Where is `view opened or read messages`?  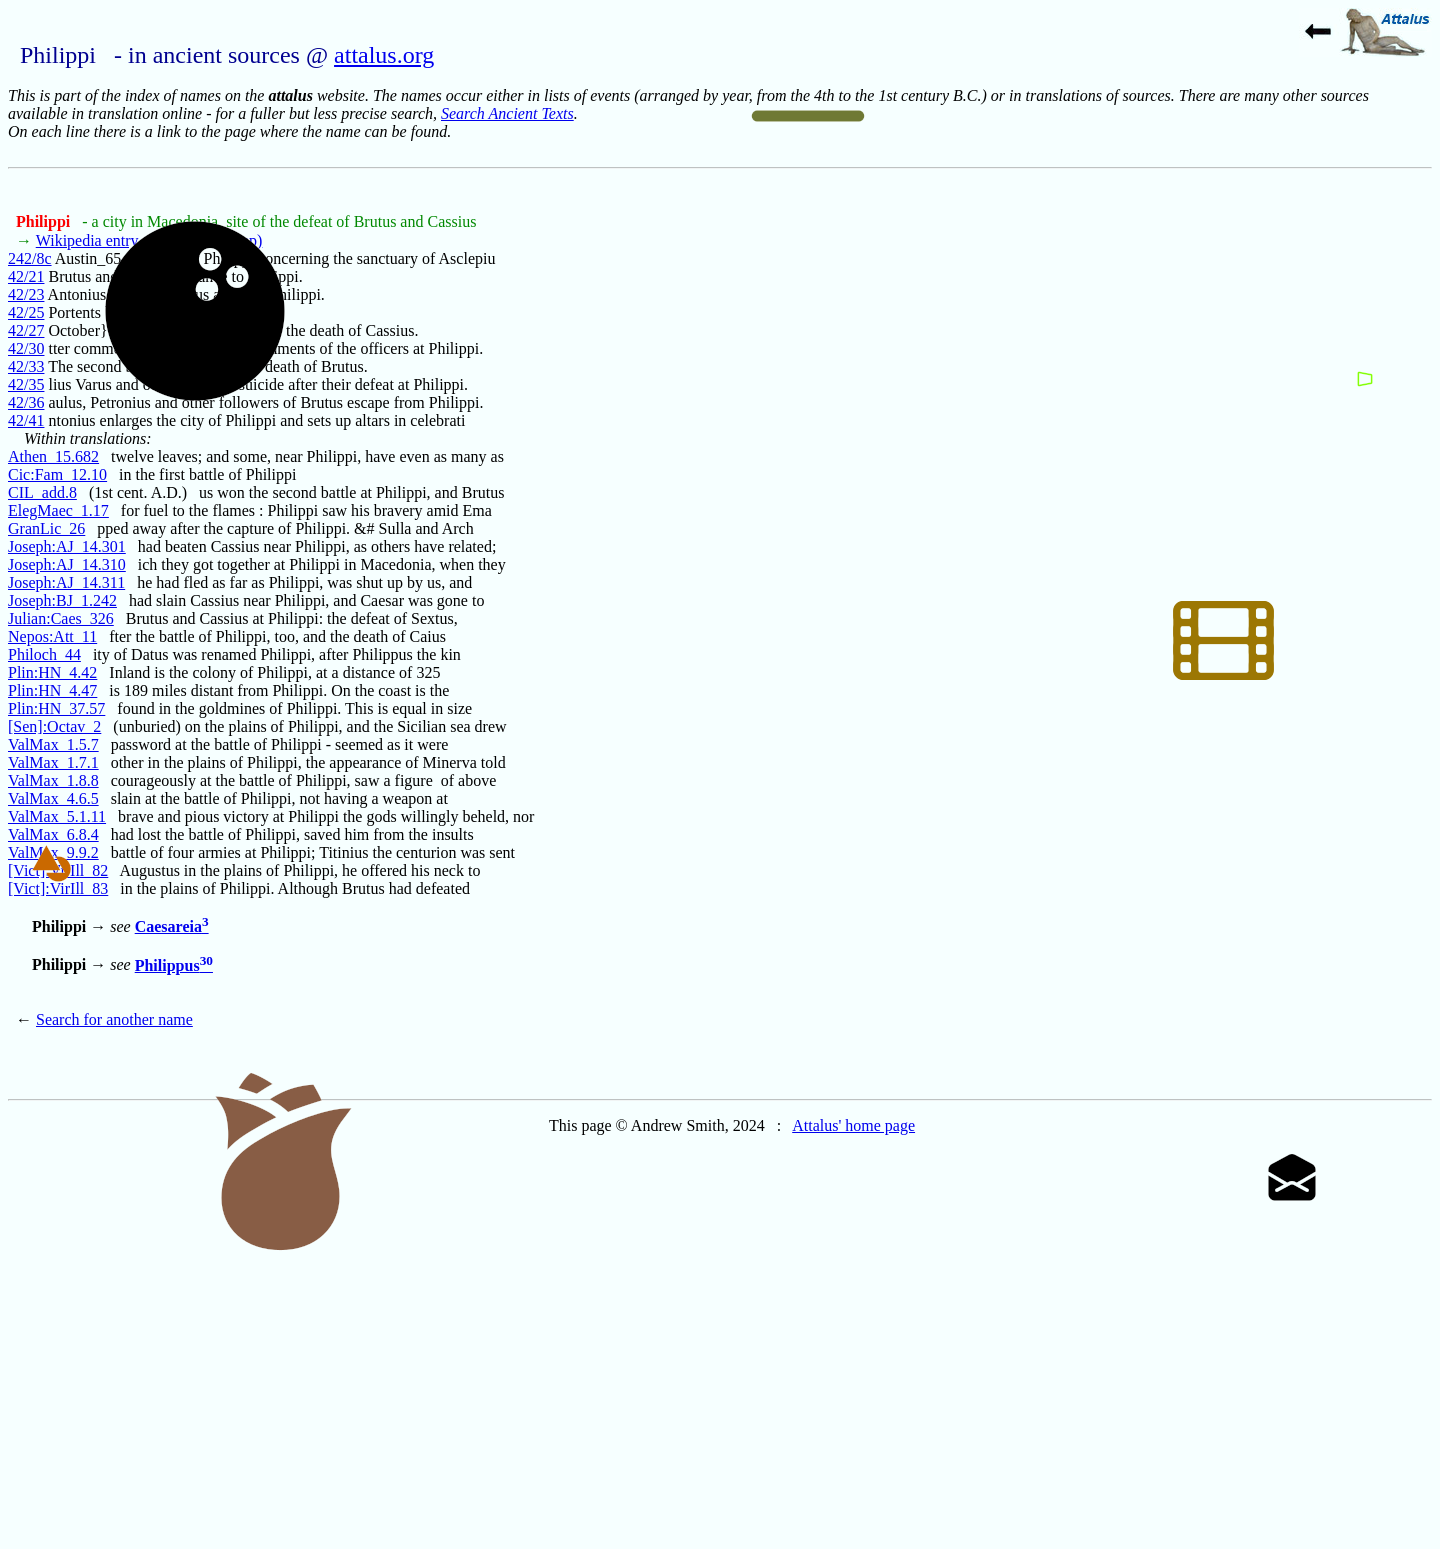
view opened or read messages is located at coordinates (1292, 1177).